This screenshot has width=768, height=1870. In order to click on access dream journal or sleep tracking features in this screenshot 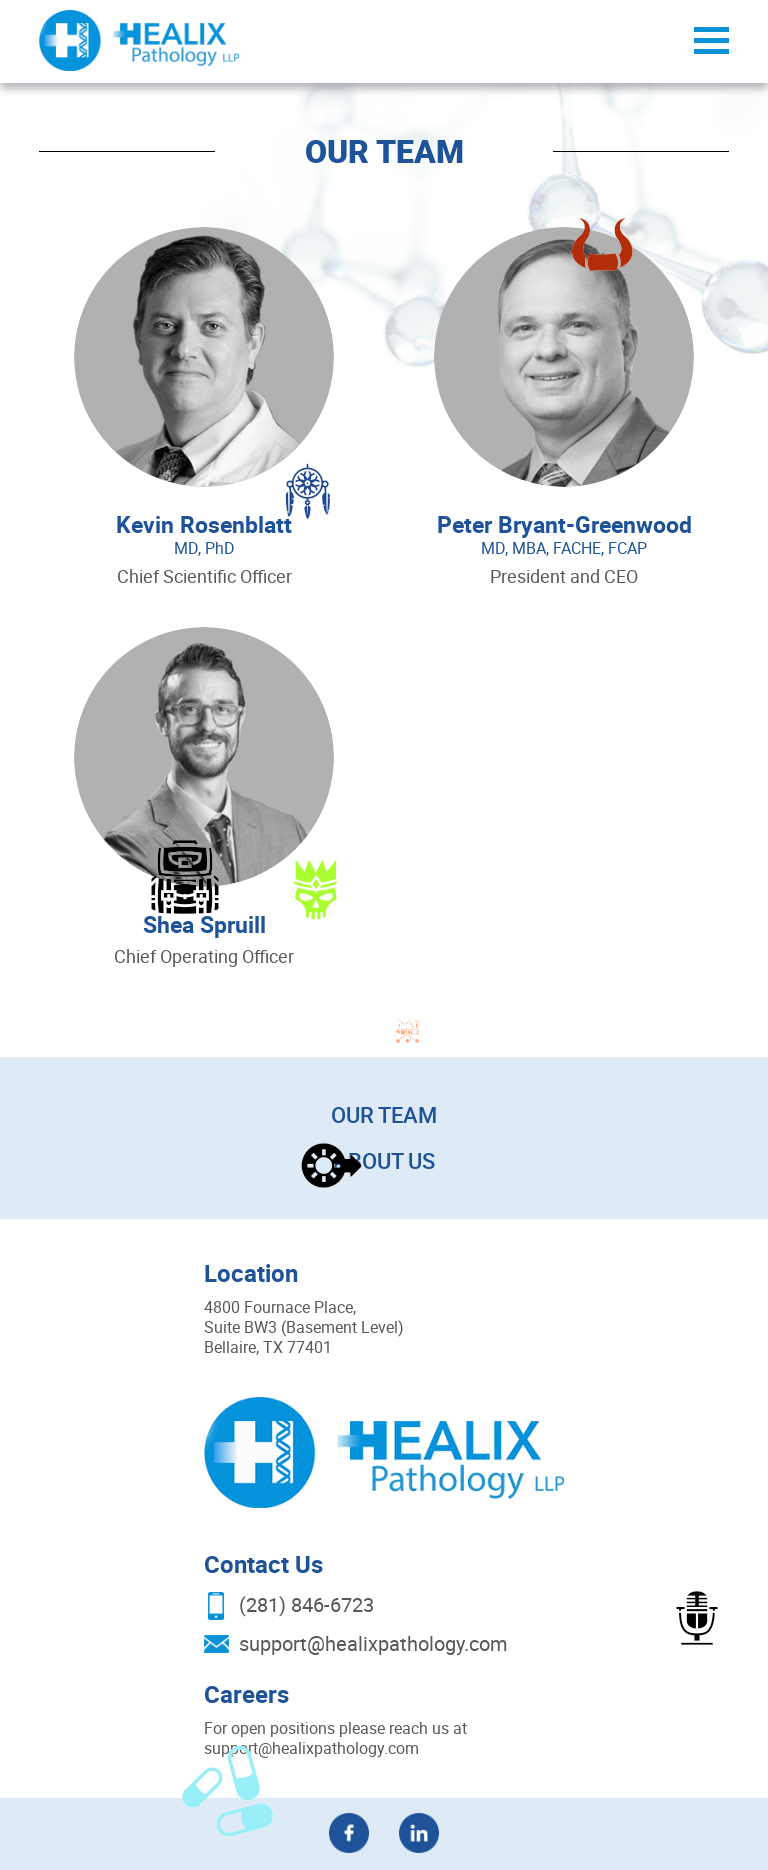, I will do `click(307, 491)`.